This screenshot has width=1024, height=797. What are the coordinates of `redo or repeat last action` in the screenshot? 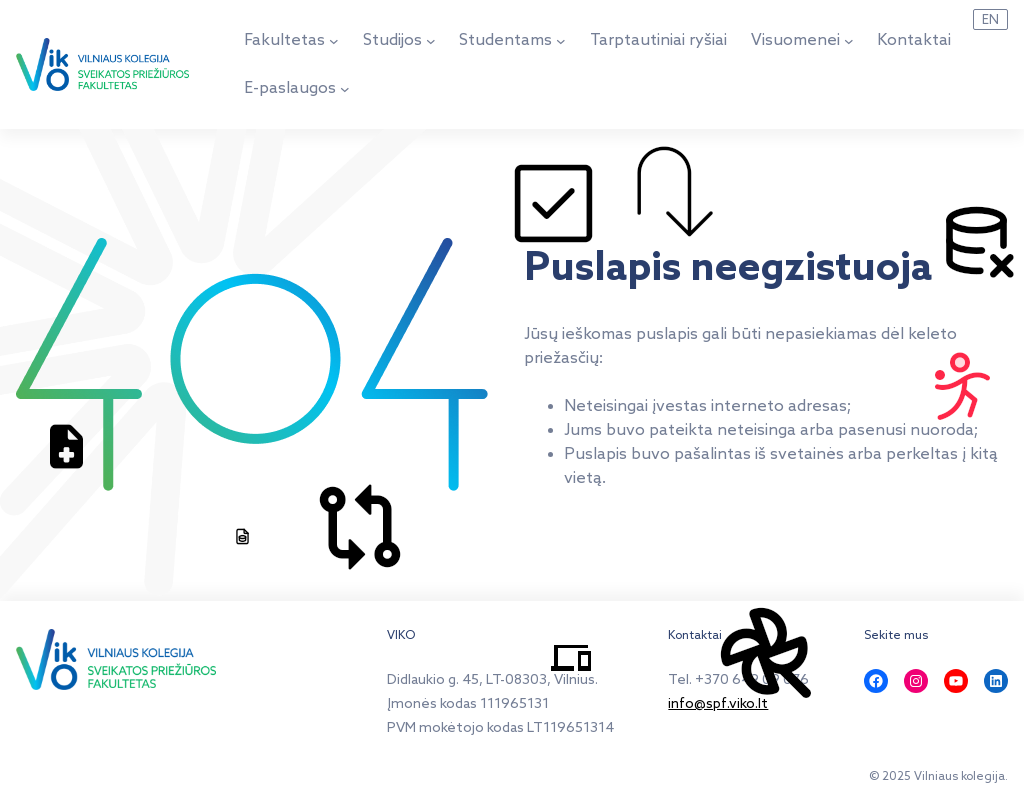 It's located at (671, 191).